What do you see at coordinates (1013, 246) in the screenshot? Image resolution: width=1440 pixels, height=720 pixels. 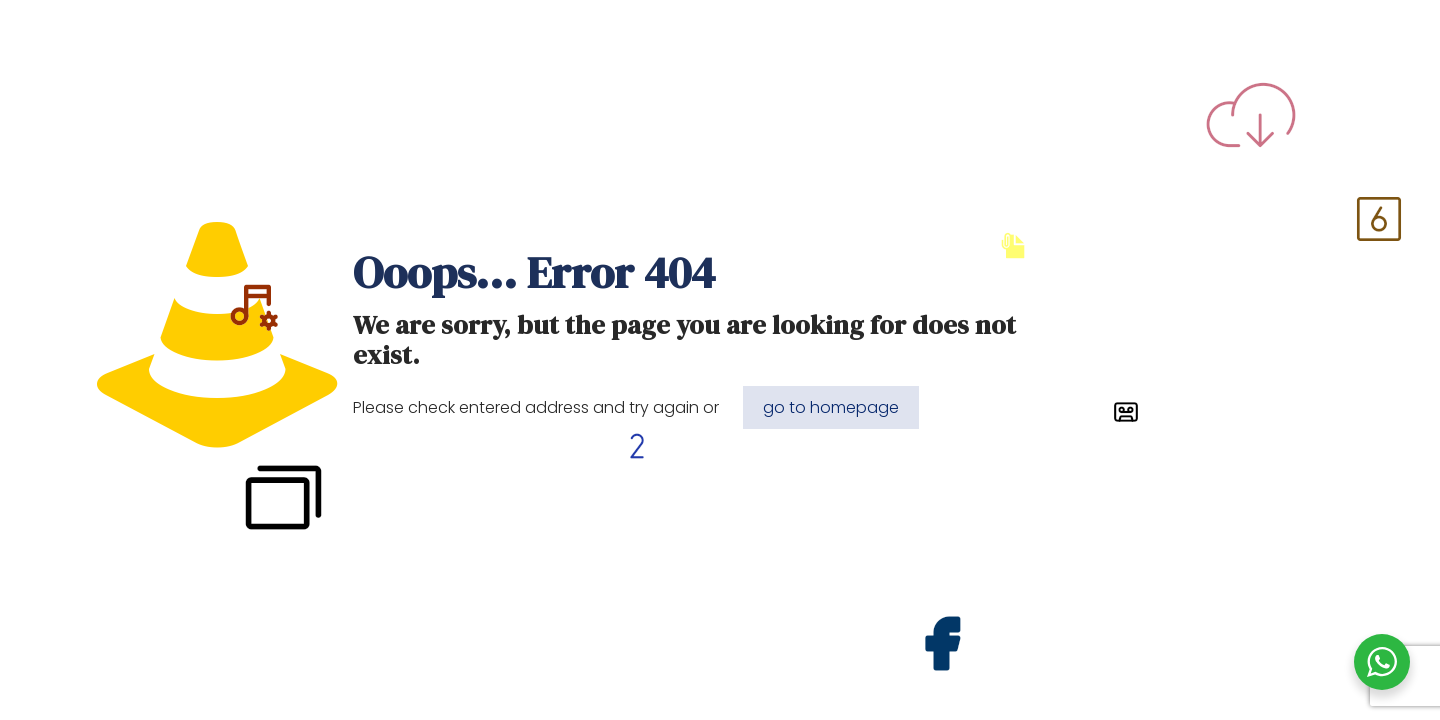 I see `attach a file or document` at bounding box center [1013, 246].